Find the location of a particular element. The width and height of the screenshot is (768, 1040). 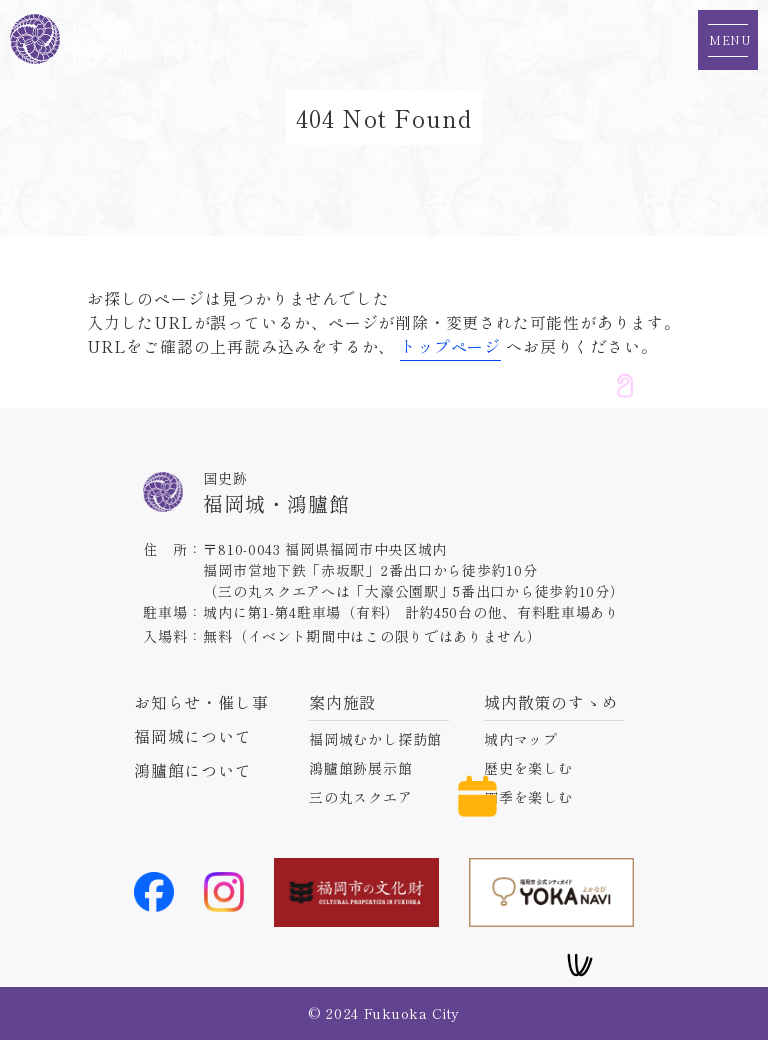

open windy weather app is located at coordinates (580, 965).